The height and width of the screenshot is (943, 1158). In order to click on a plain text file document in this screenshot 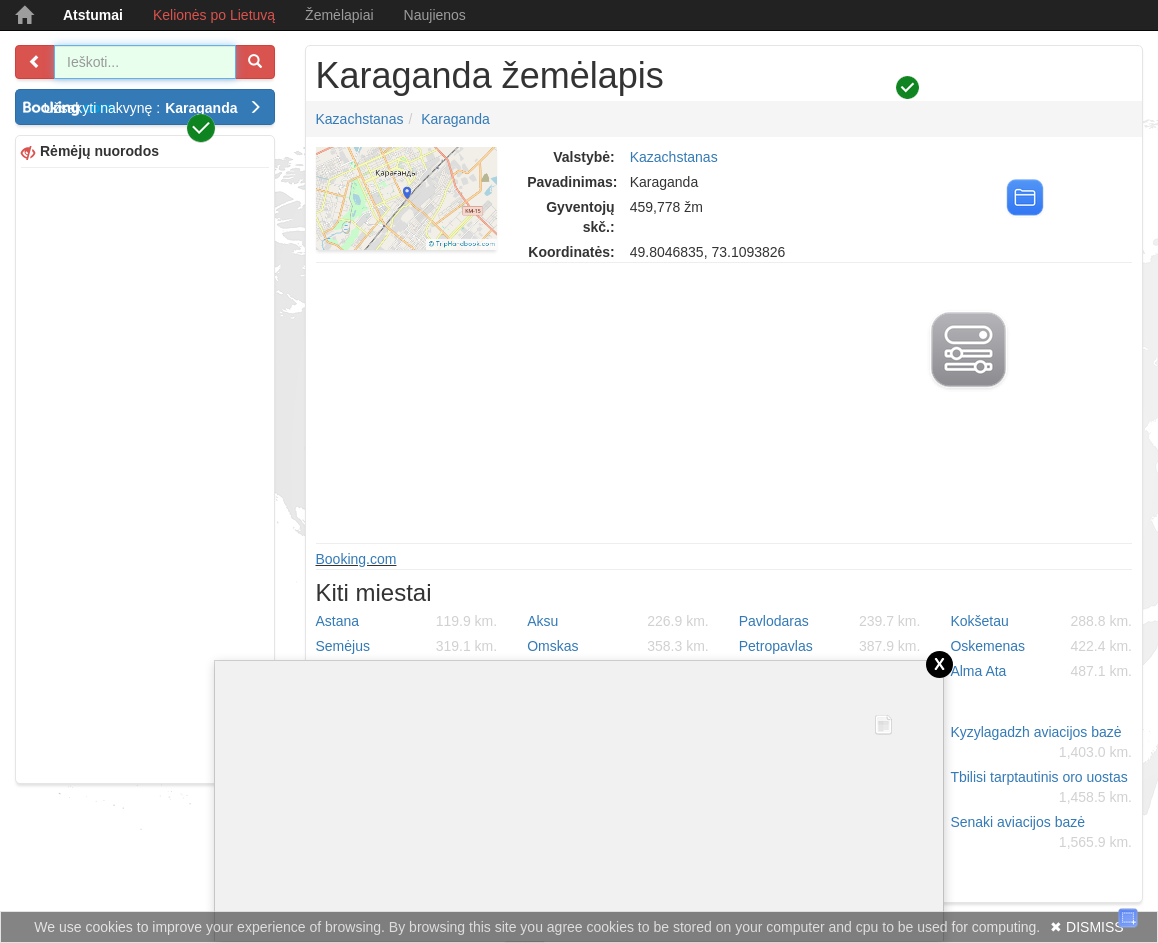, I will do `click(883, 724)`.